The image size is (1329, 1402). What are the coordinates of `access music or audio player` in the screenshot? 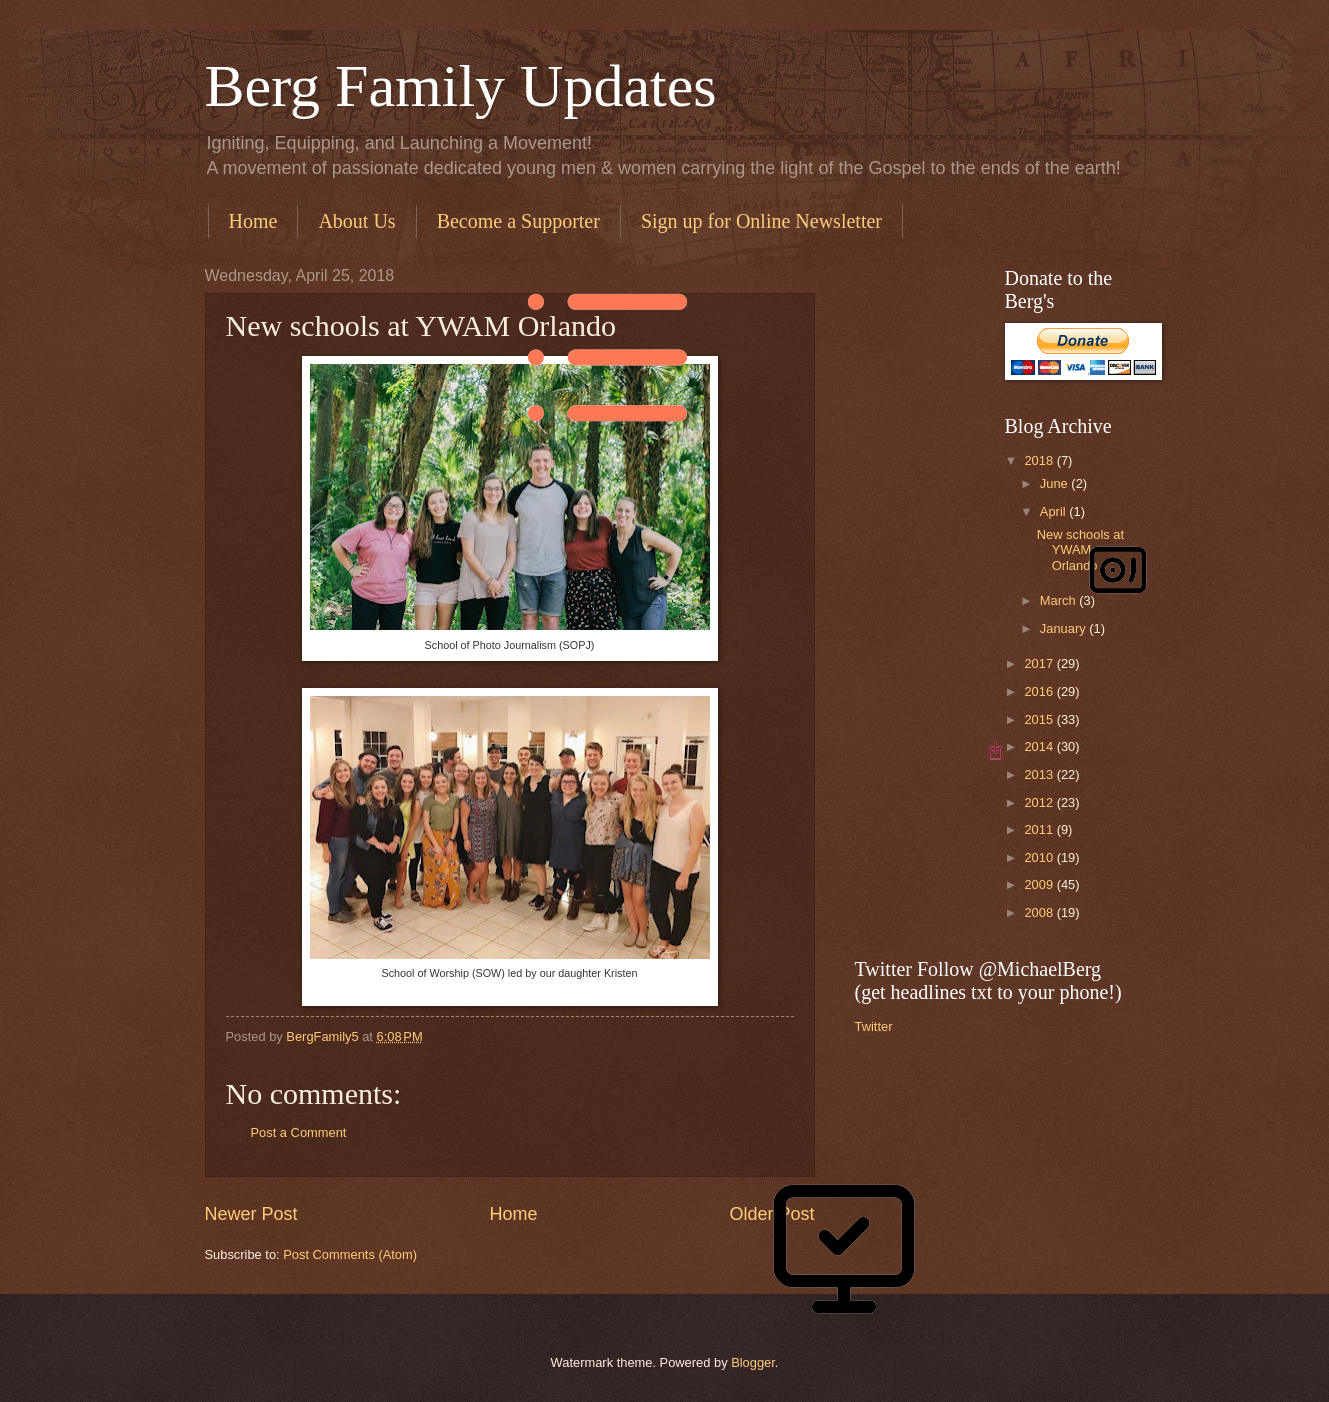 It's located at (1118, 570).